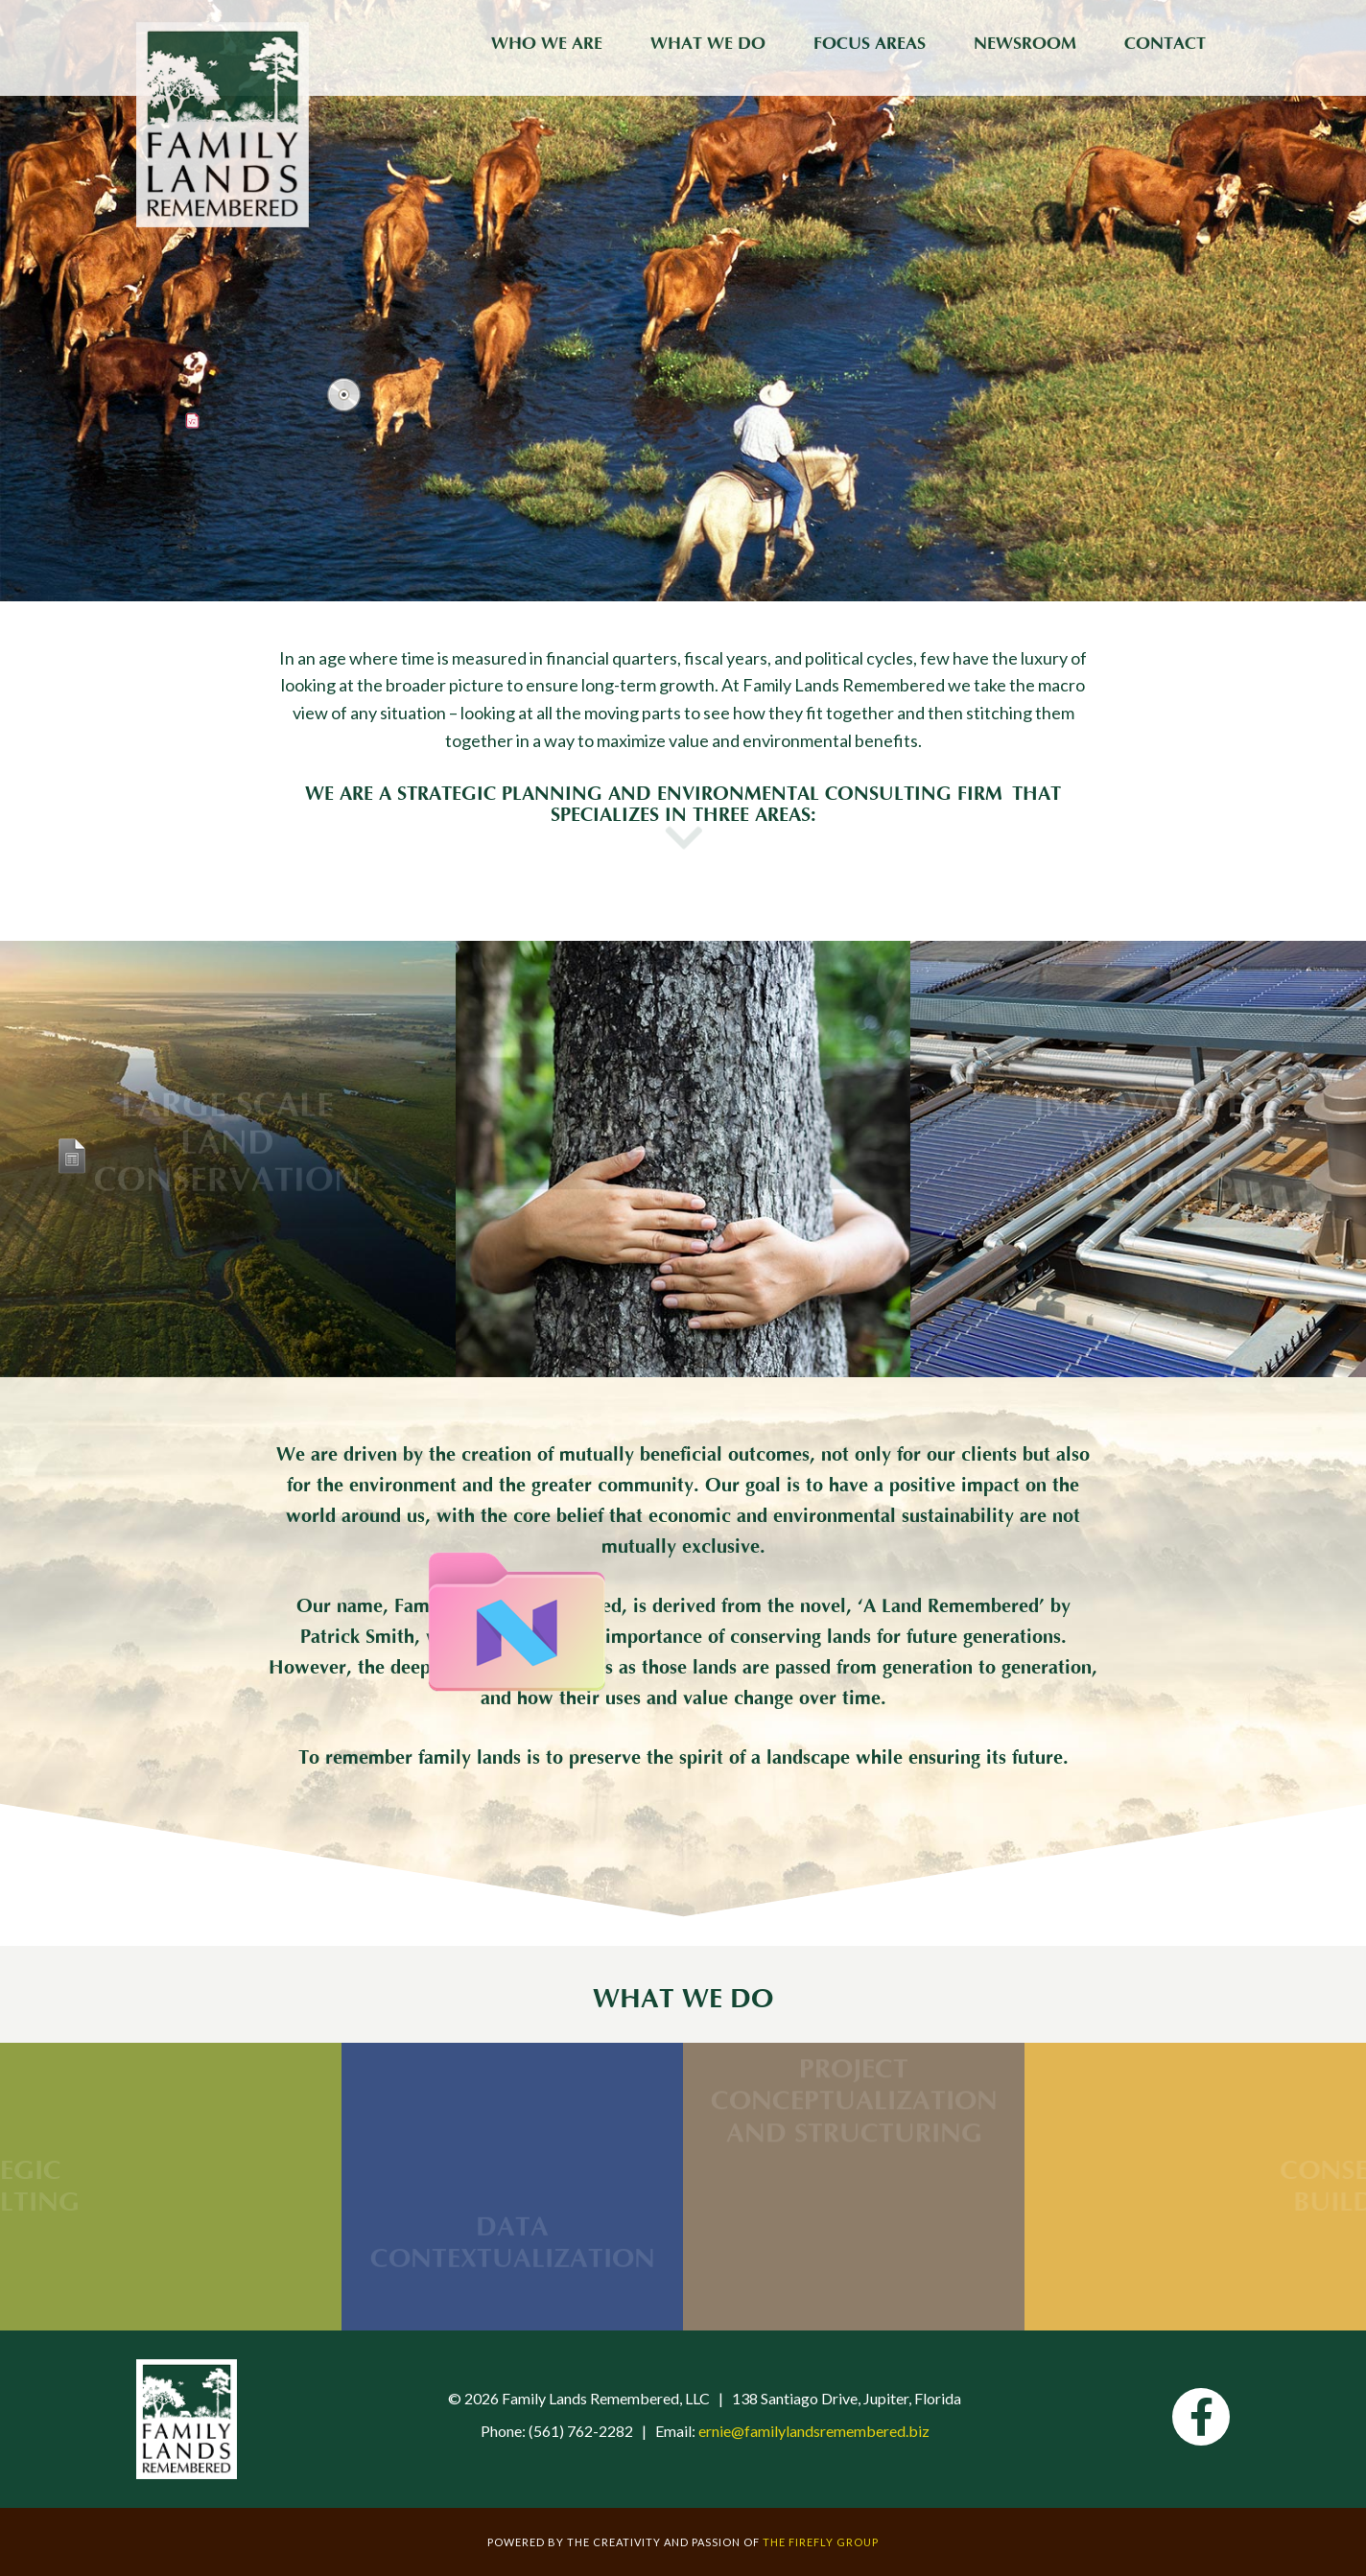  Describe the element at coordinates (72, 1157) in the screenshot. I see `open a kvtml vocabulary file` at that location.